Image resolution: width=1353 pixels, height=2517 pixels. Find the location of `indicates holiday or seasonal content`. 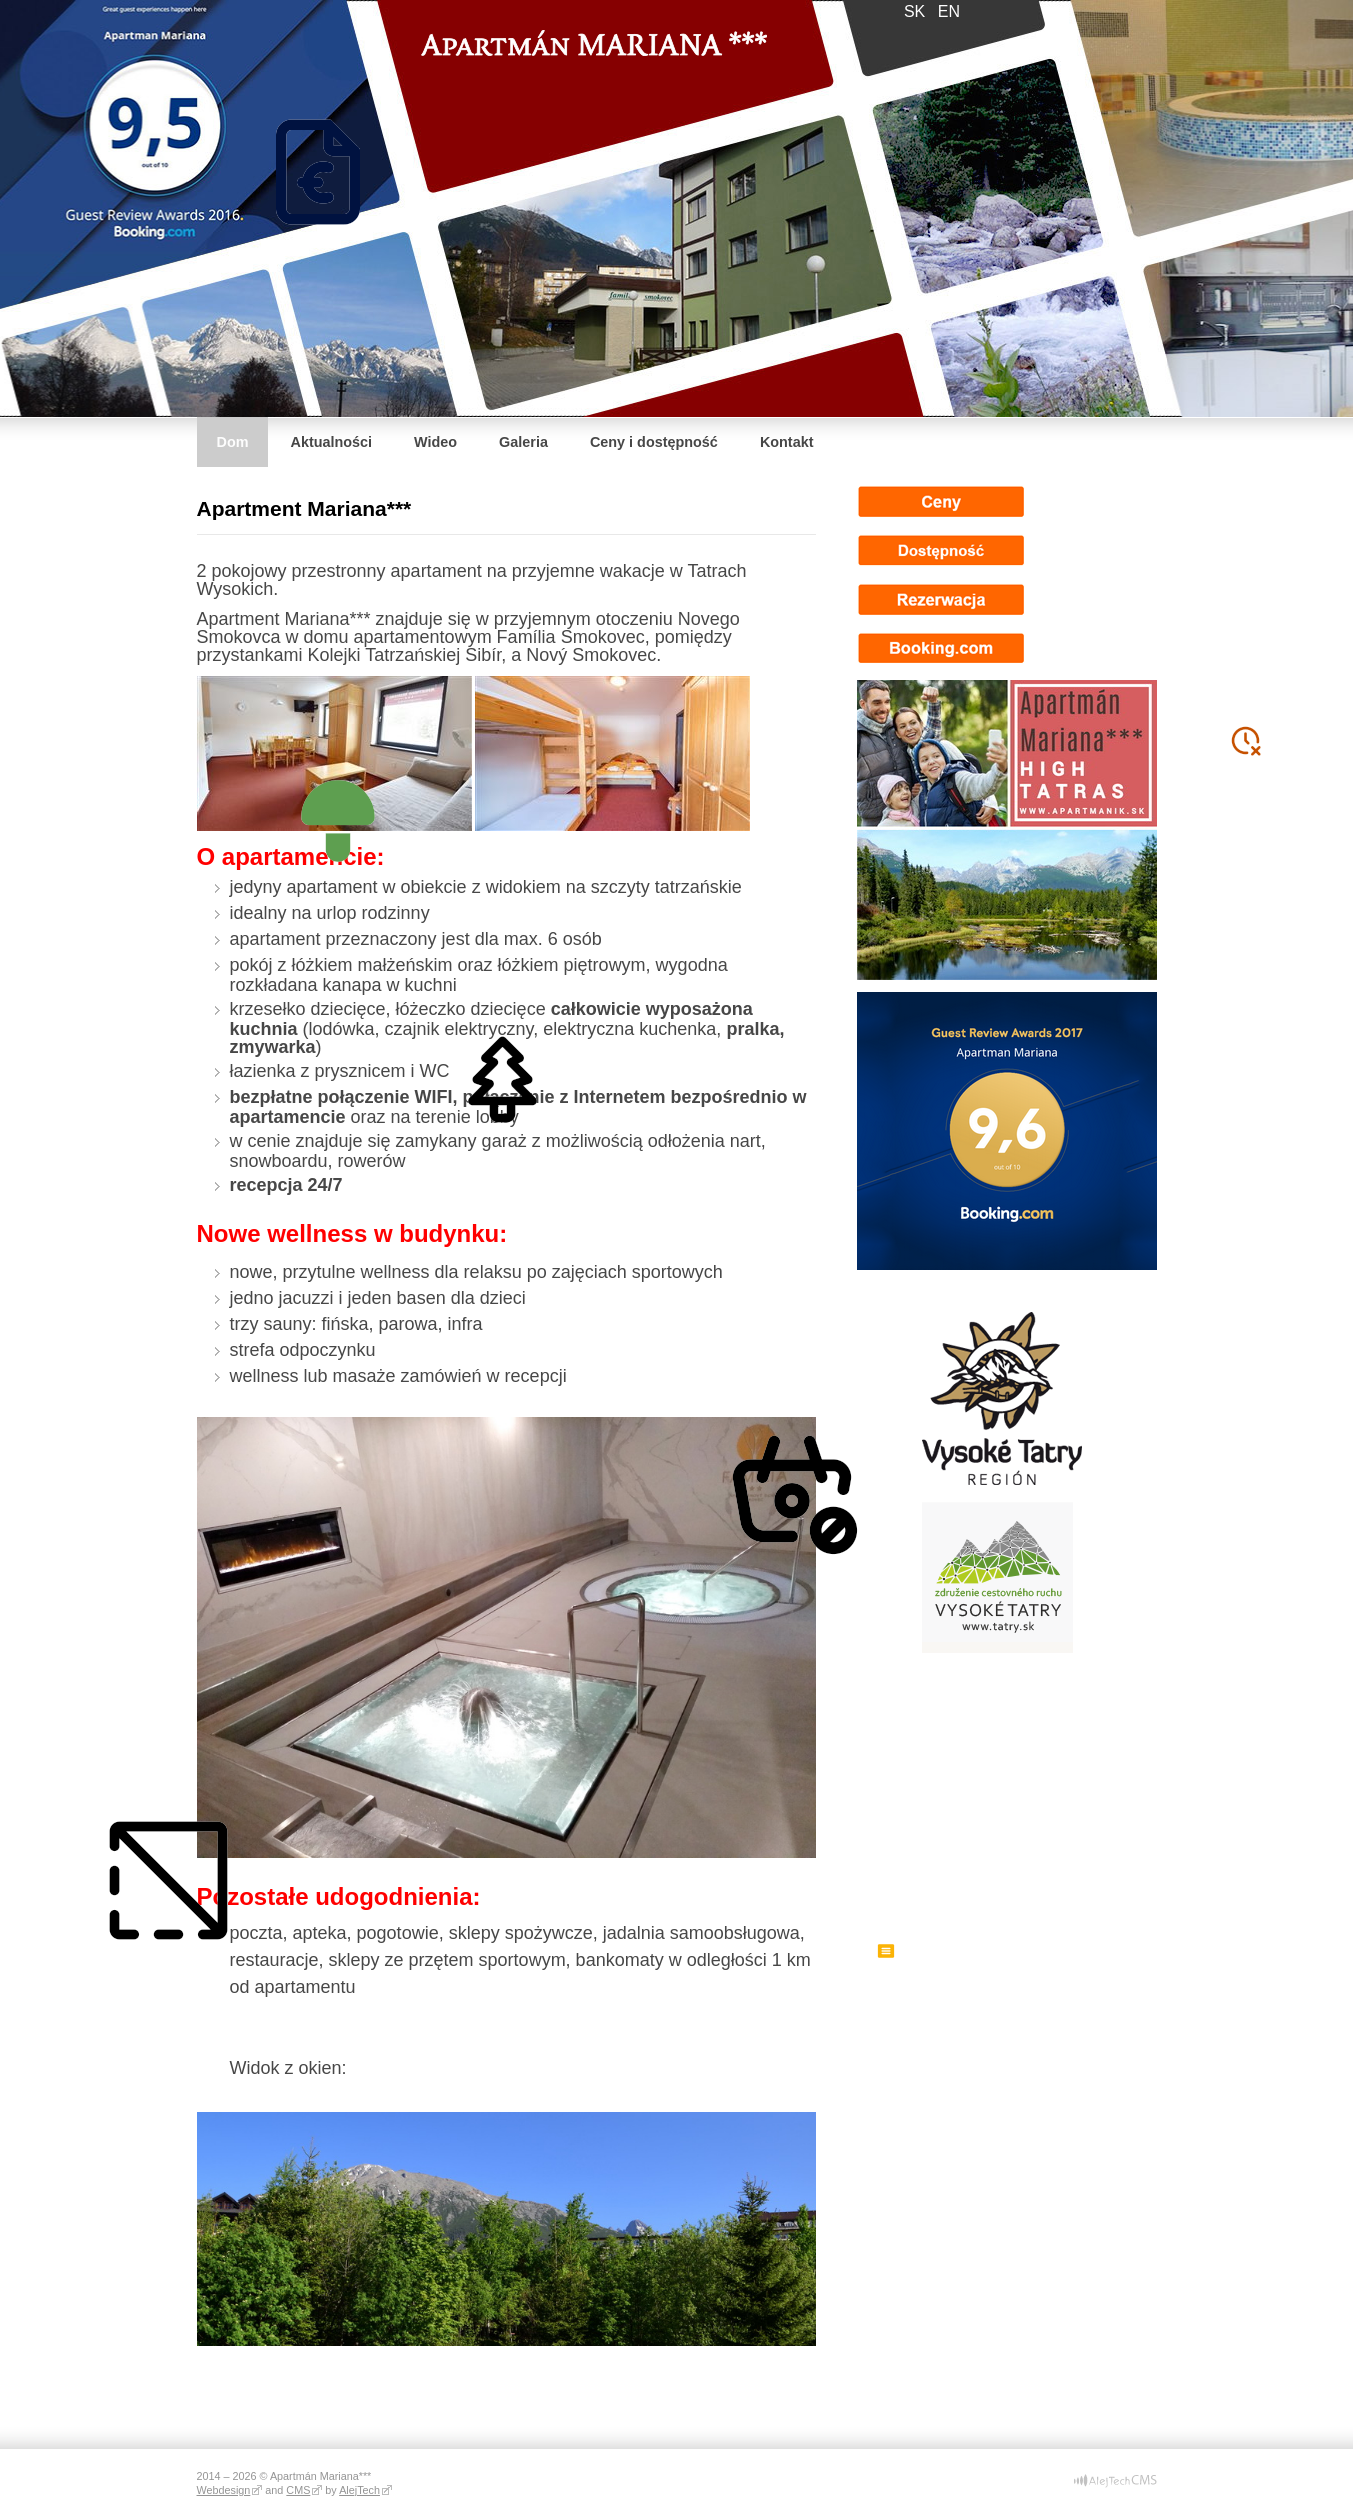

indicates holiday or seasonal content is located at coordinates (502, 1079).